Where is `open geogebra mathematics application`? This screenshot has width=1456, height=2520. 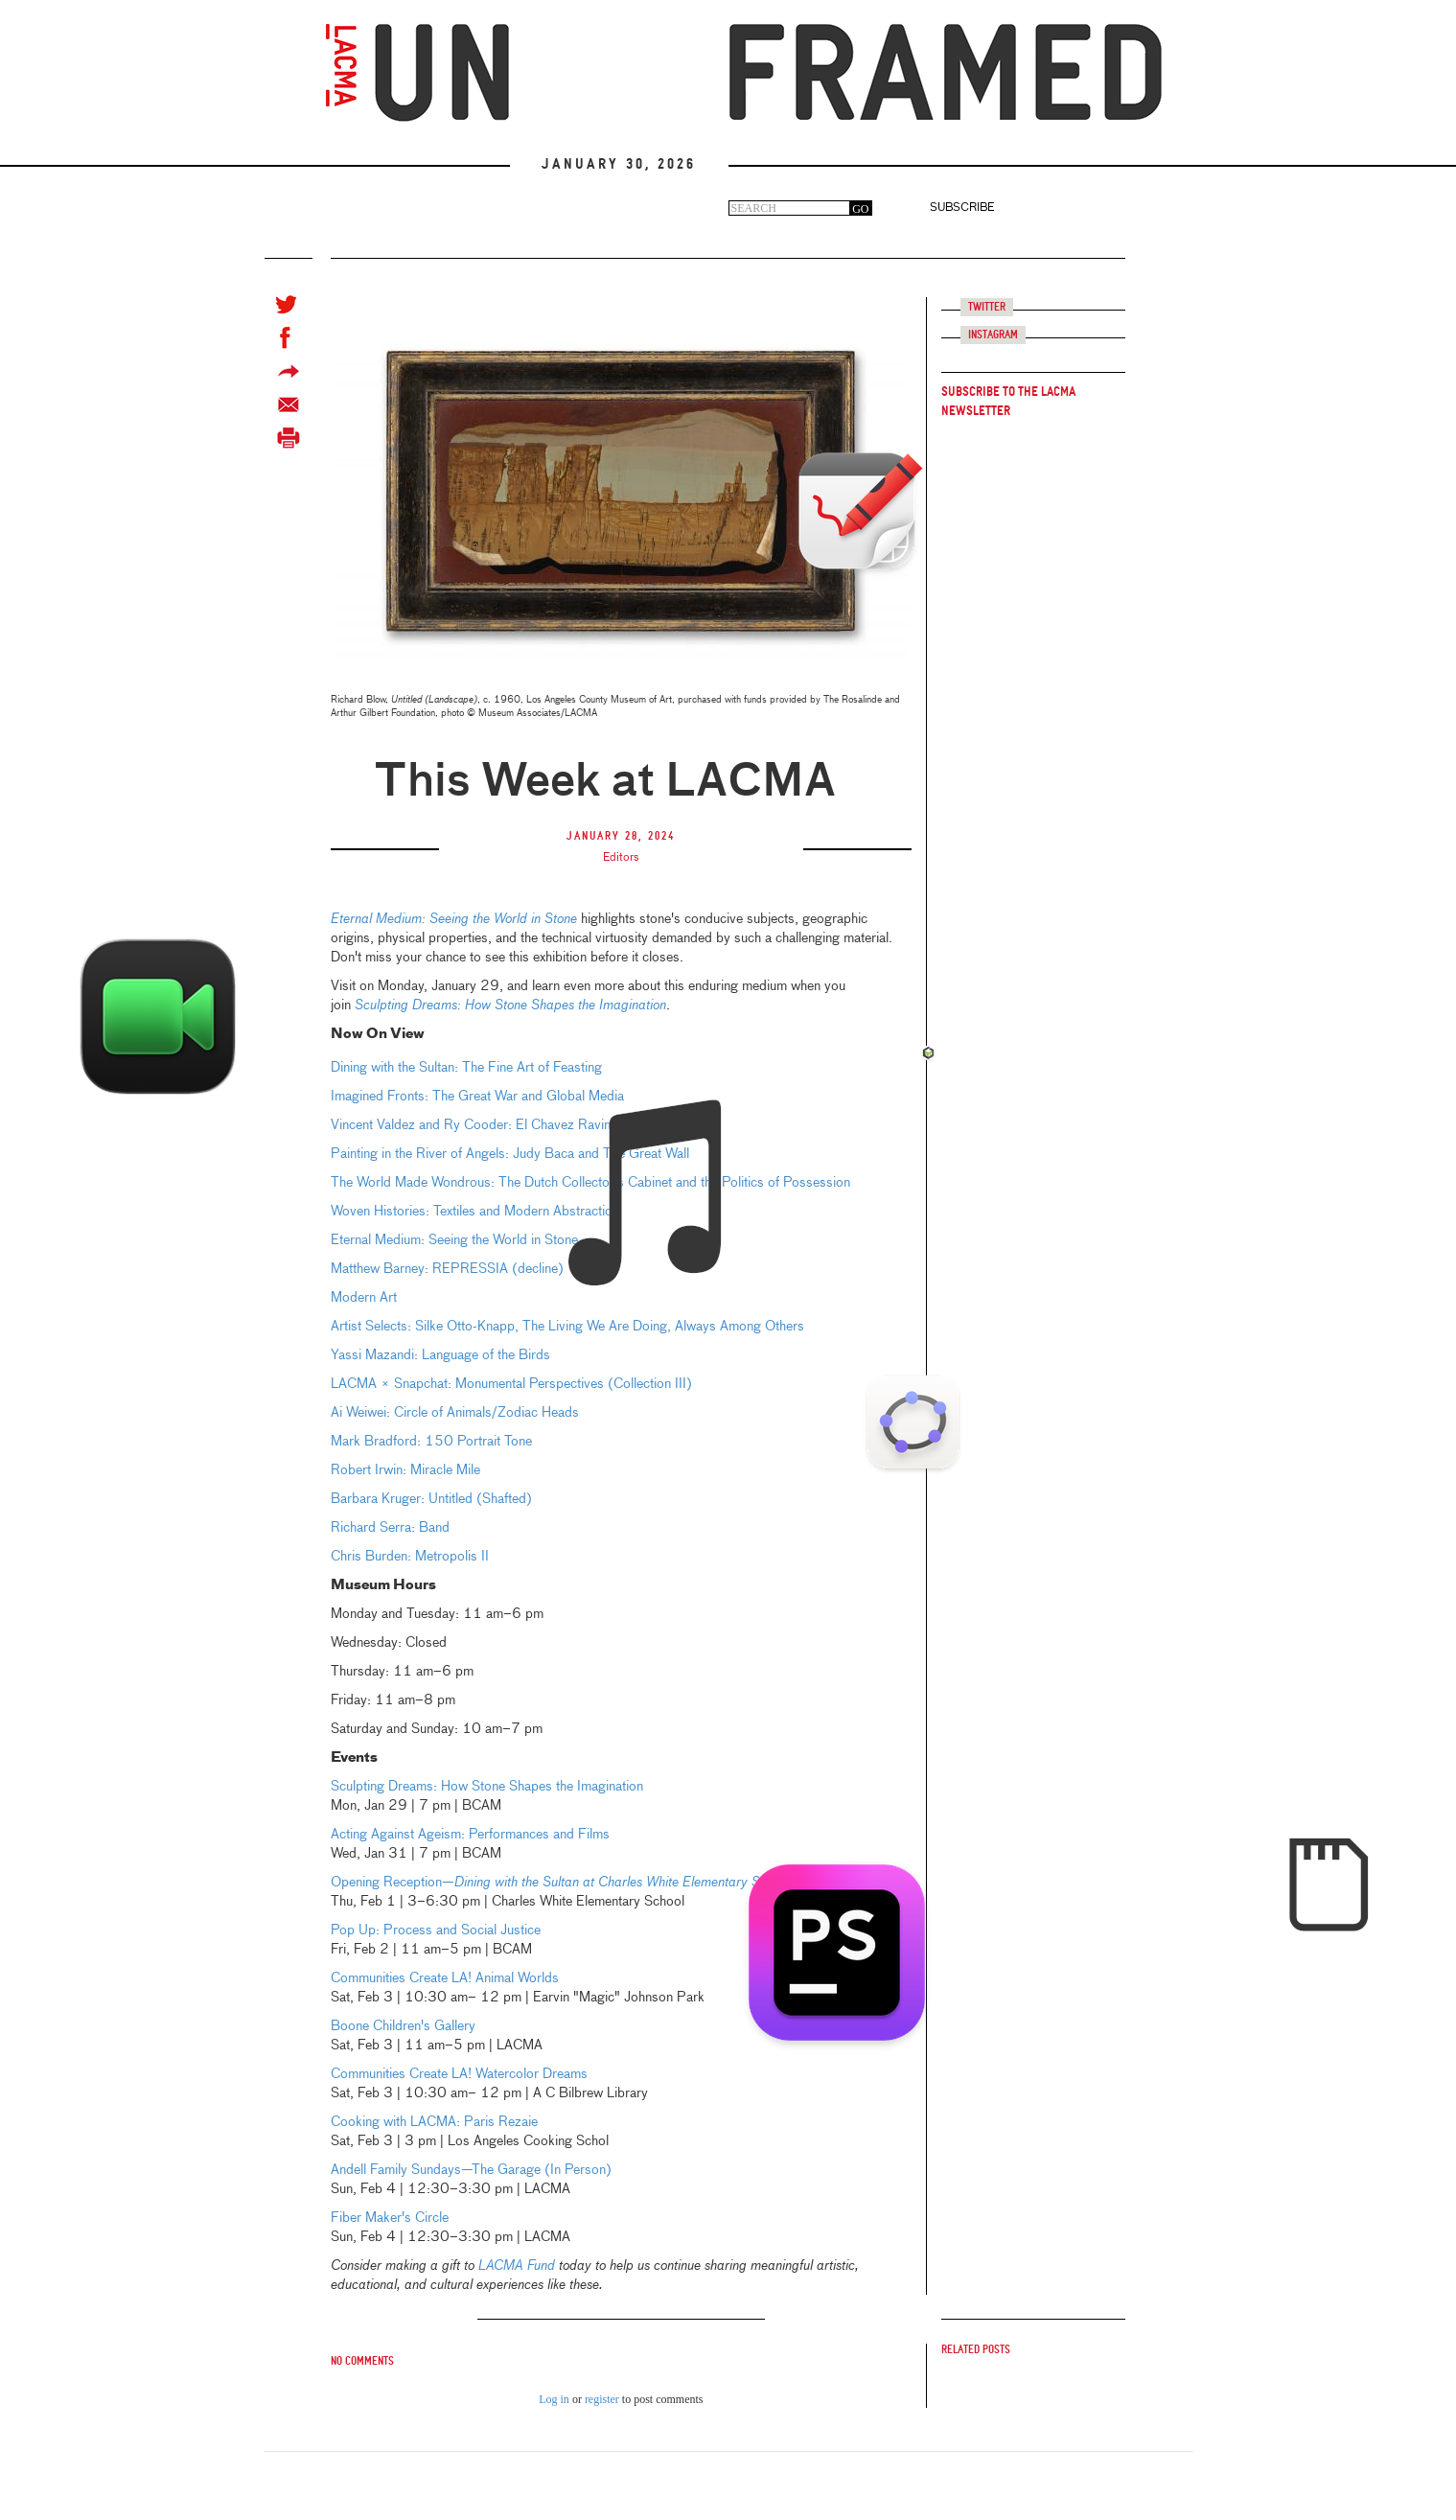 open geogebra mathematics application is located at coordinates (913, 1422).